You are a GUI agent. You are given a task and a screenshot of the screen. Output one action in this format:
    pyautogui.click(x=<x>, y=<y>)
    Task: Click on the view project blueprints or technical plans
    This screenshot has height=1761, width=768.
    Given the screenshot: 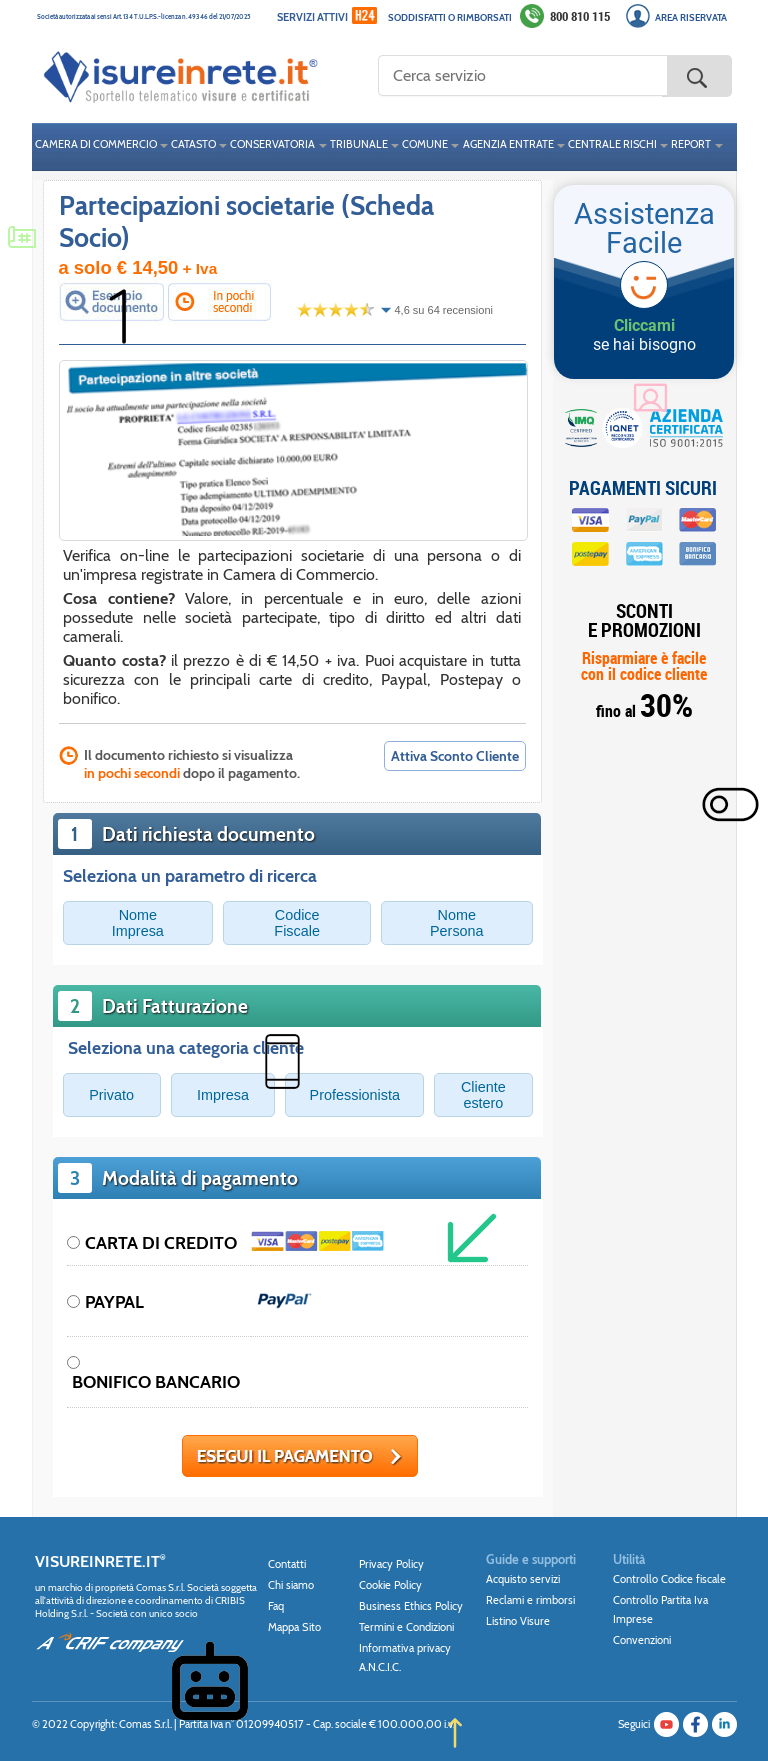 What is the action you would take?
    pyautogui.click(x=22, y=238)
    